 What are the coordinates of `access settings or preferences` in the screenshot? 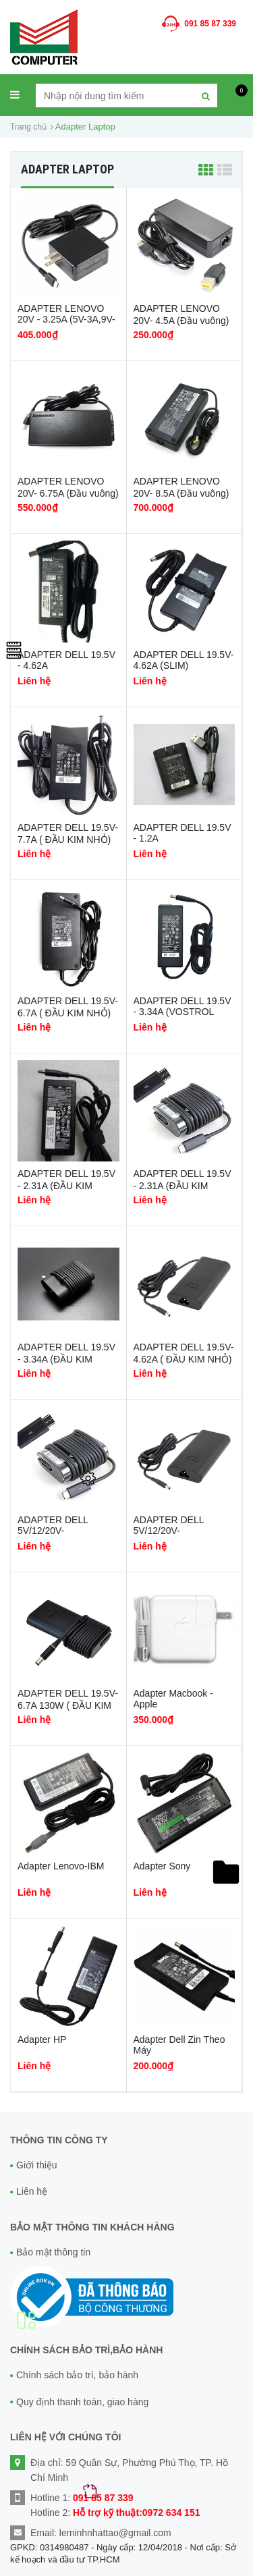 It's located at (88, 1478).